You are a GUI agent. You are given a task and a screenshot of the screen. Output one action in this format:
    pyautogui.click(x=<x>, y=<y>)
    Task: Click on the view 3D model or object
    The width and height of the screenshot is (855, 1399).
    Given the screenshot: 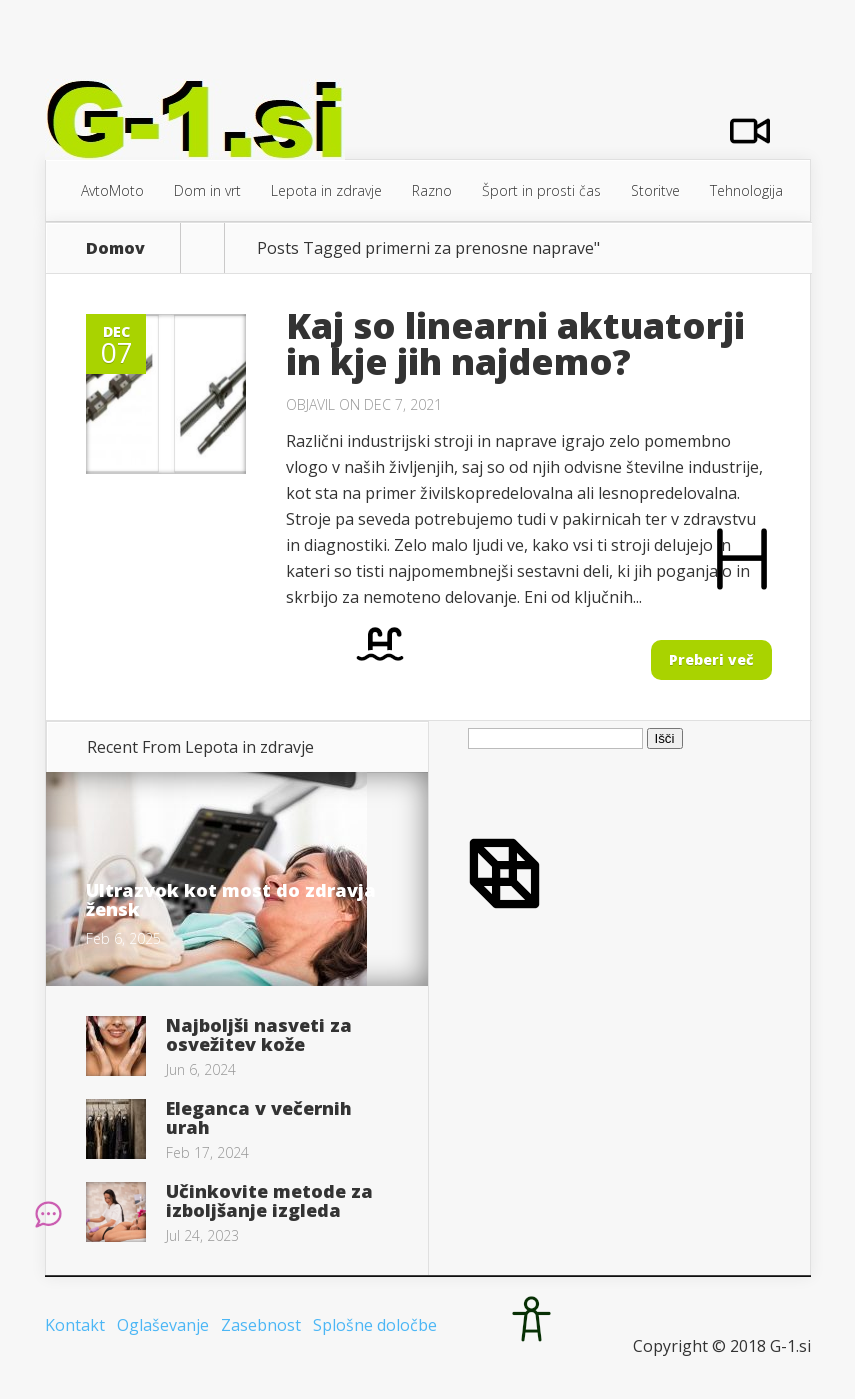 What is the action you would take?
    pyautogui.click(x=504, y=873)
    